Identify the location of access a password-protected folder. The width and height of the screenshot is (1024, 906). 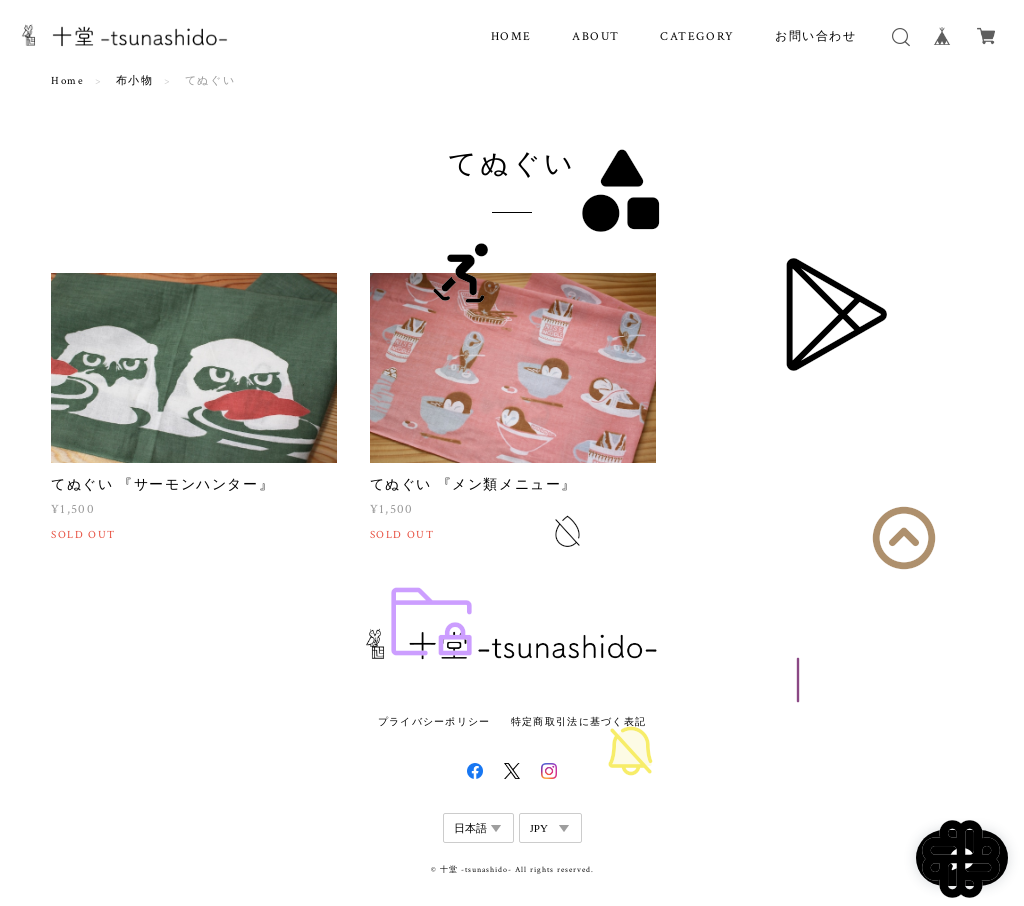
(431, 621).